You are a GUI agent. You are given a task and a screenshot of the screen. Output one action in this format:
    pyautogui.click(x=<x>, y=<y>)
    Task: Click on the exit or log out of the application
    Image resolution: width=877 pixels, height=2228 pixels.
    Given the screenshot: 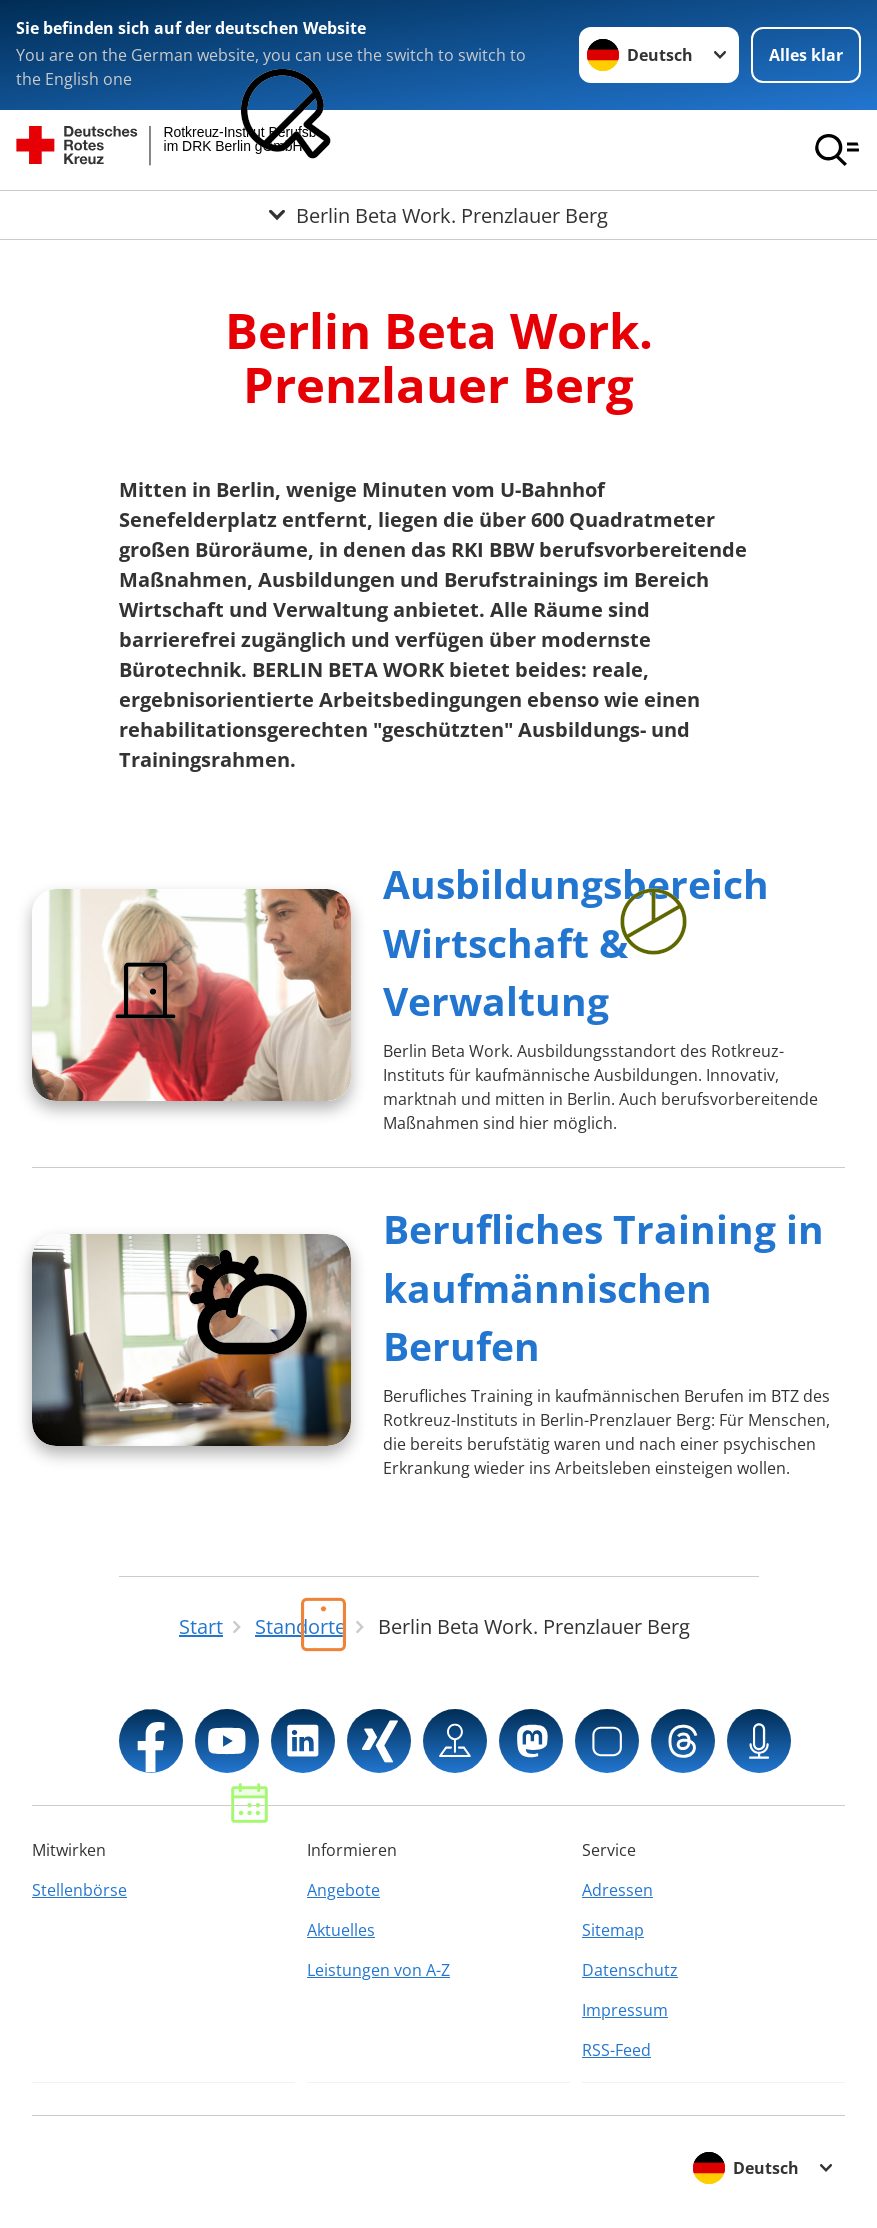 What is the action you would take?
    pyautogui.click(x=145, y=990)
    